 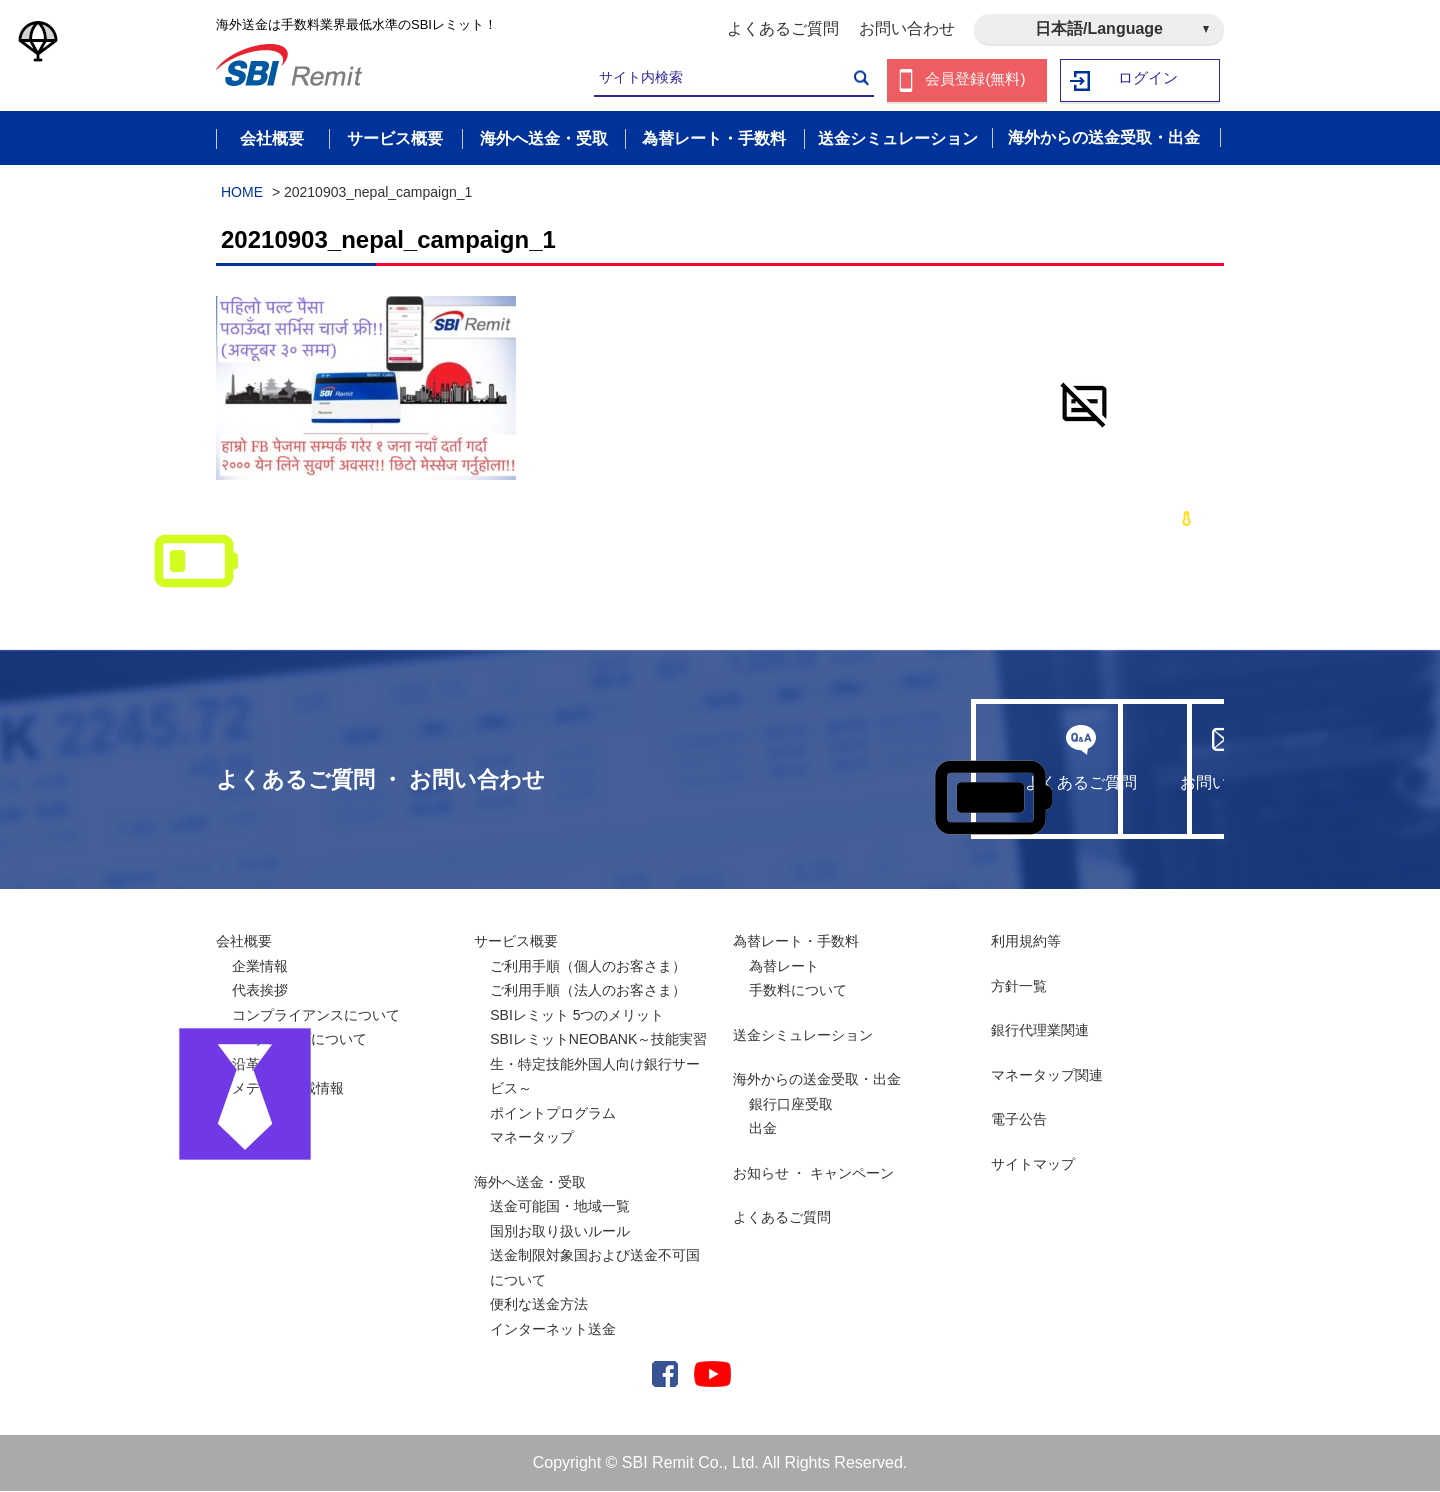 What do you see at coordinates (38, 42) in the screenshot?
I see `access emergency or backup recovery options` at bounding box center [38, 42].